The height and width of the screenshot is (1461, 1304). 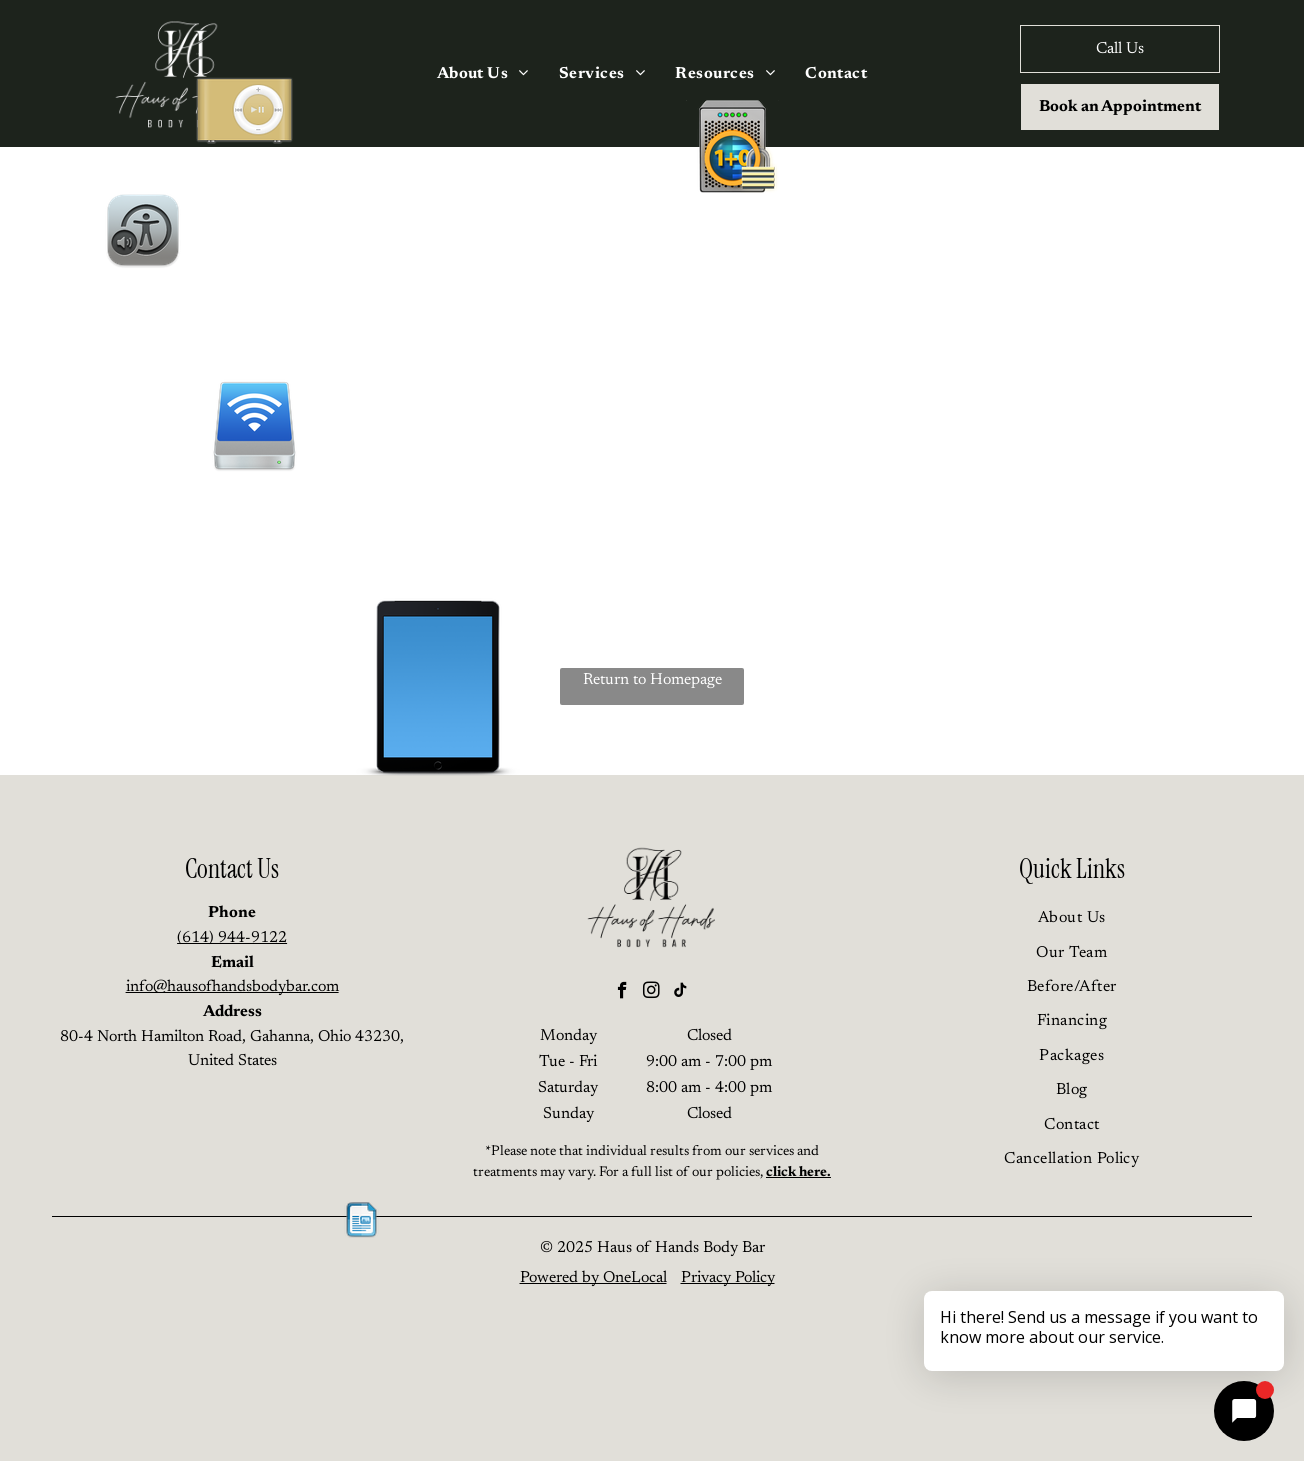 What do you see at coordinates (254, 427) in the screenshot?
I see `access a wireless network drive` at bounding box center [254, 427].